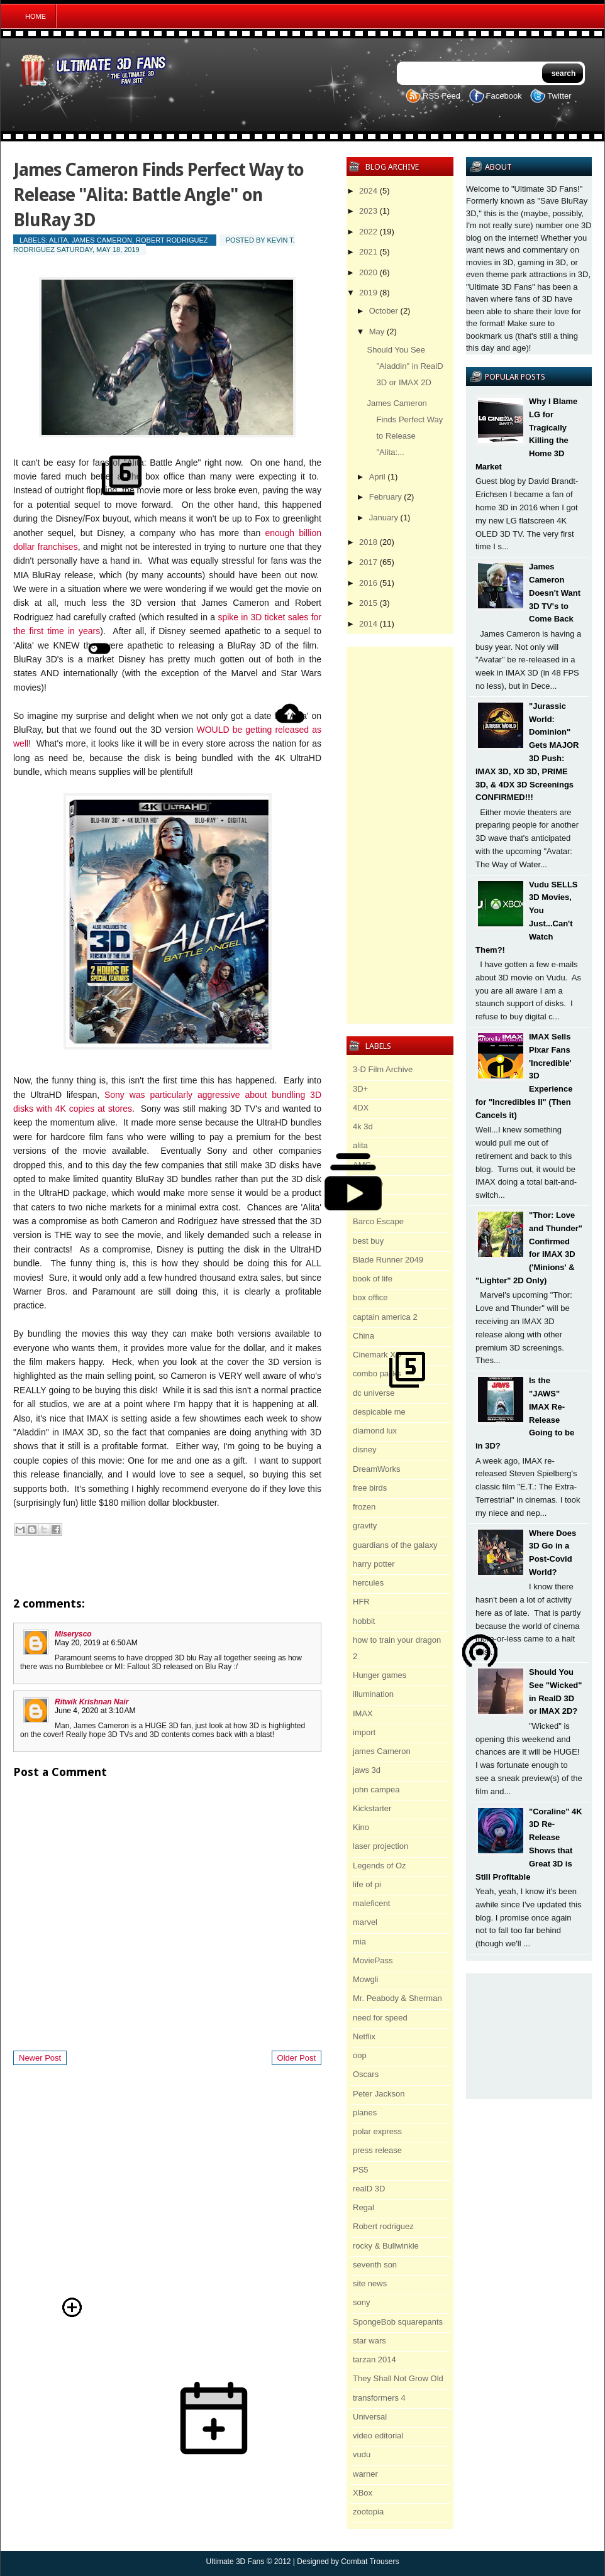 The image size is (605, 2576). I want to click on add a new event to your calendar, so click(214, 2421).